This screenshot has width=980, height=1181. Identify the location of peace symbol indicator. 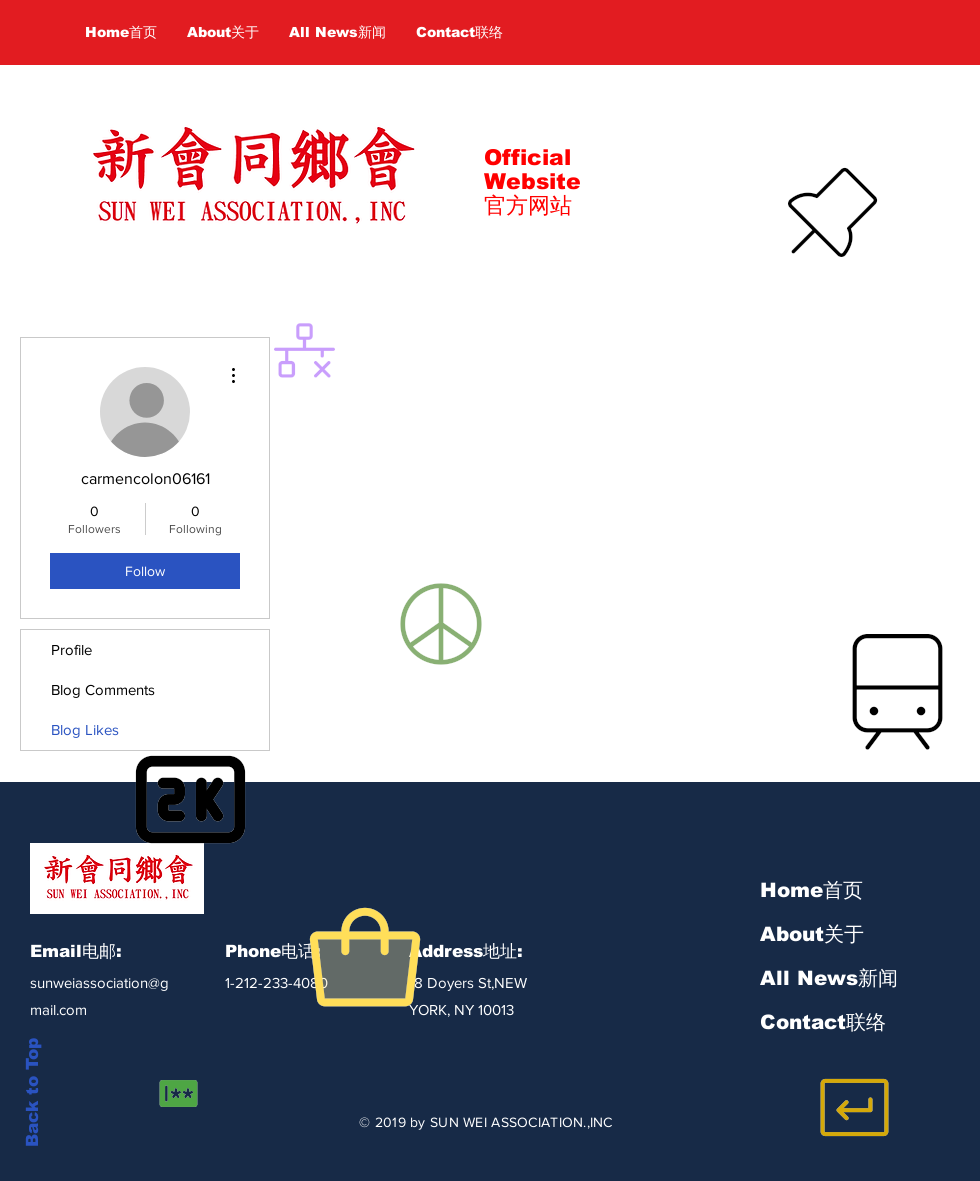
(441, 624).